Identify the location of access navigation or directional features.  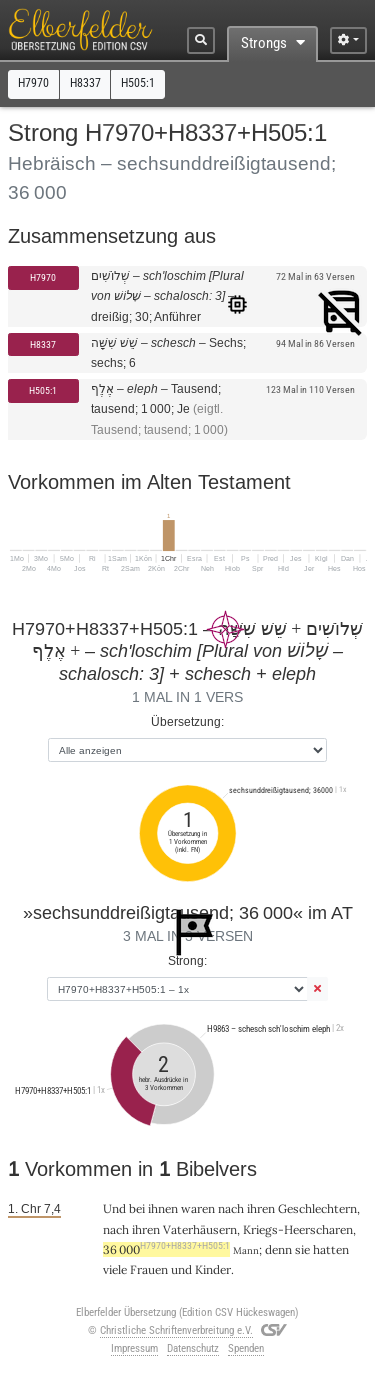
(225, 629).